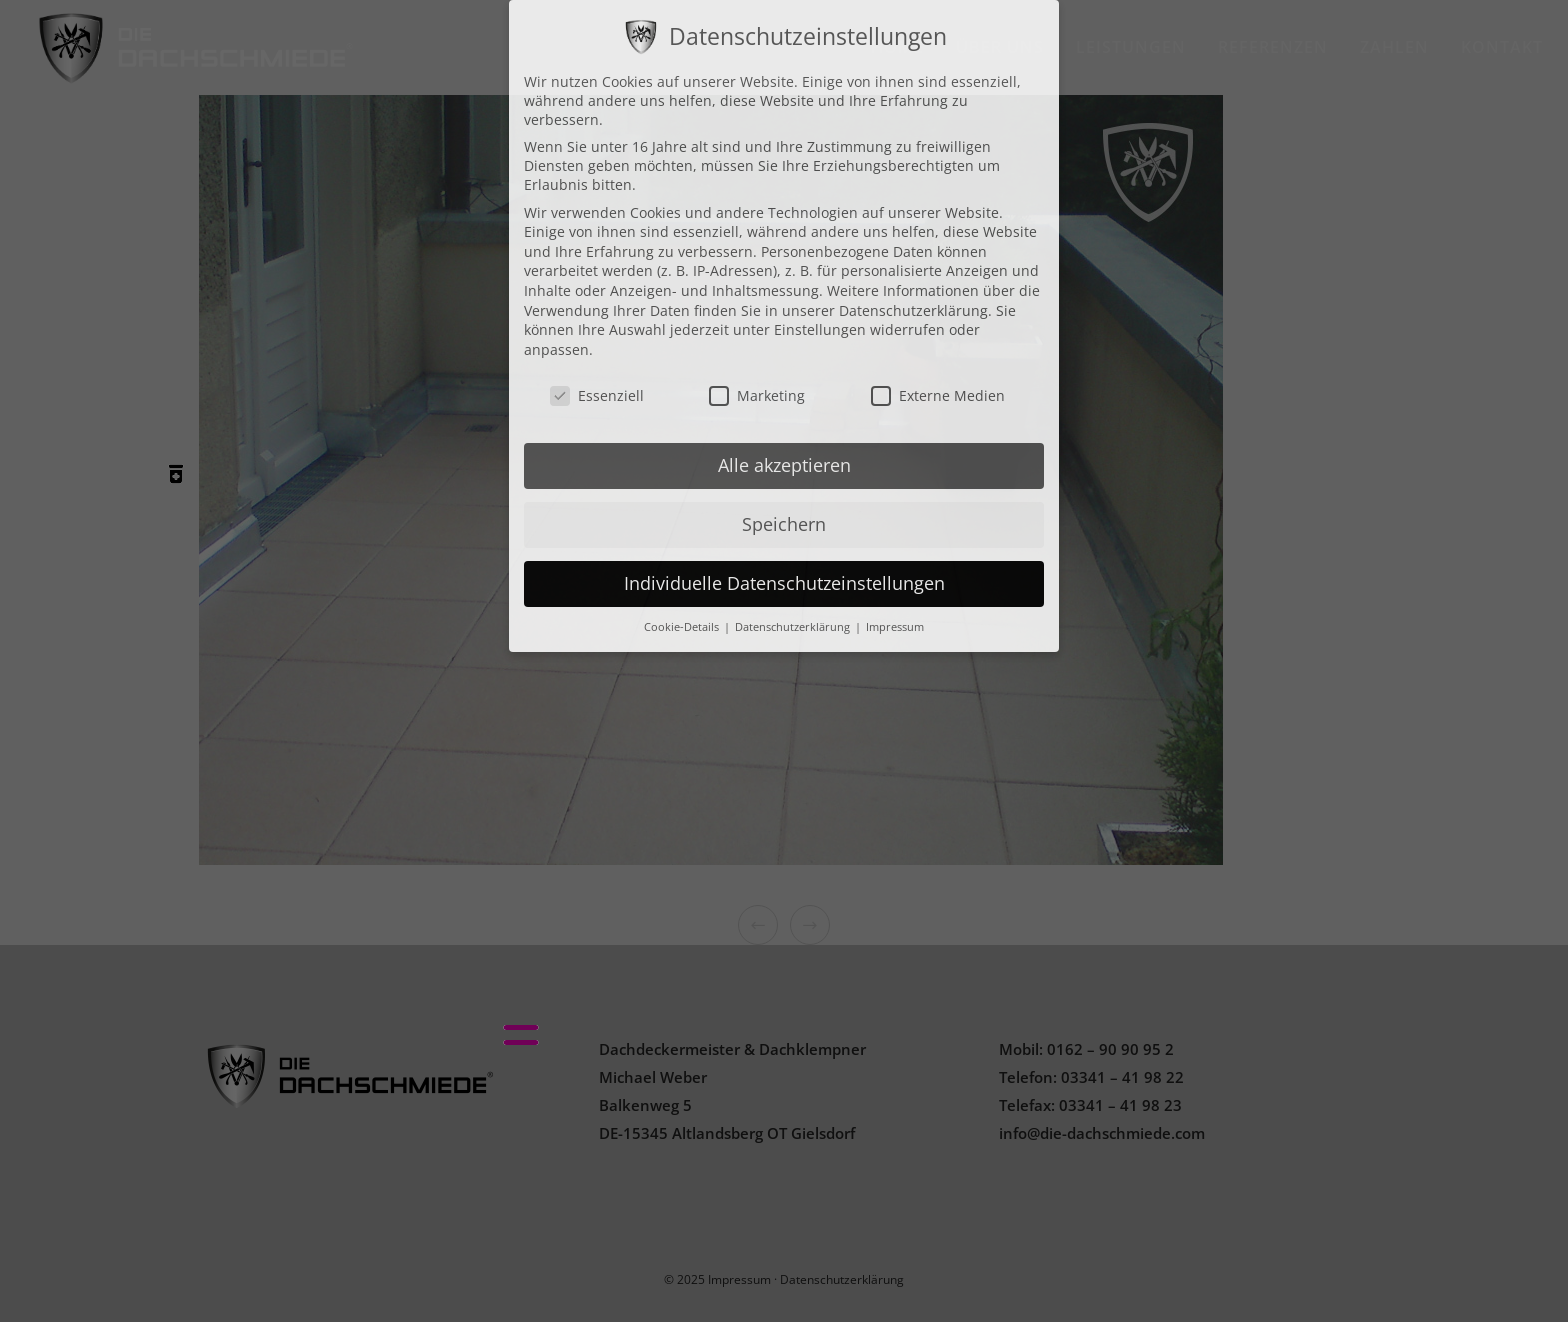 This screenshot has width=1568, height=1322. What do you see at coordinates (176, 474) in the screenshot?
I see `view prescription medications` at bounding box center [176, 474].